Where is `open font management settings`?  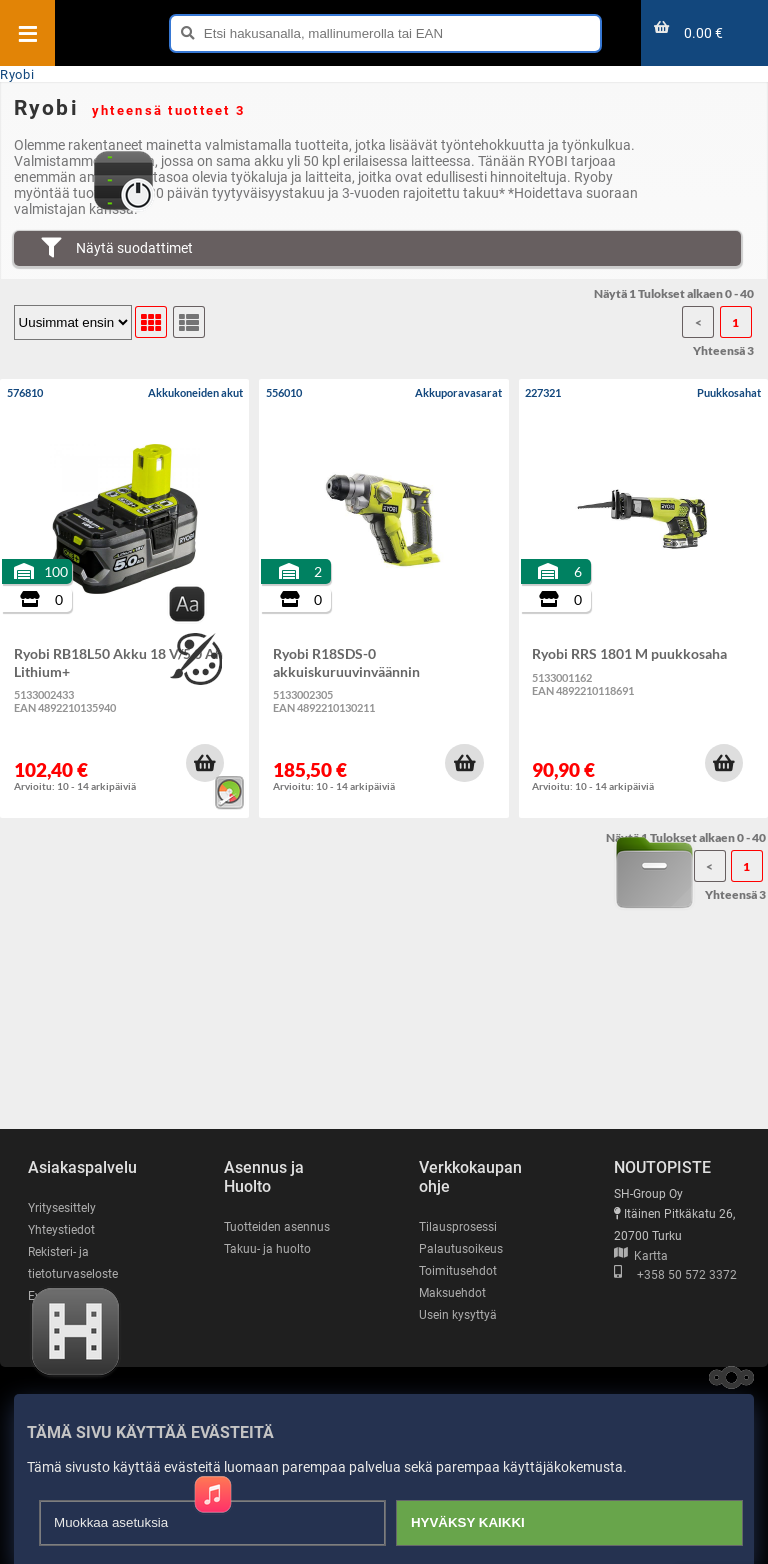
open font management settings is located at coordinates (187, 604).